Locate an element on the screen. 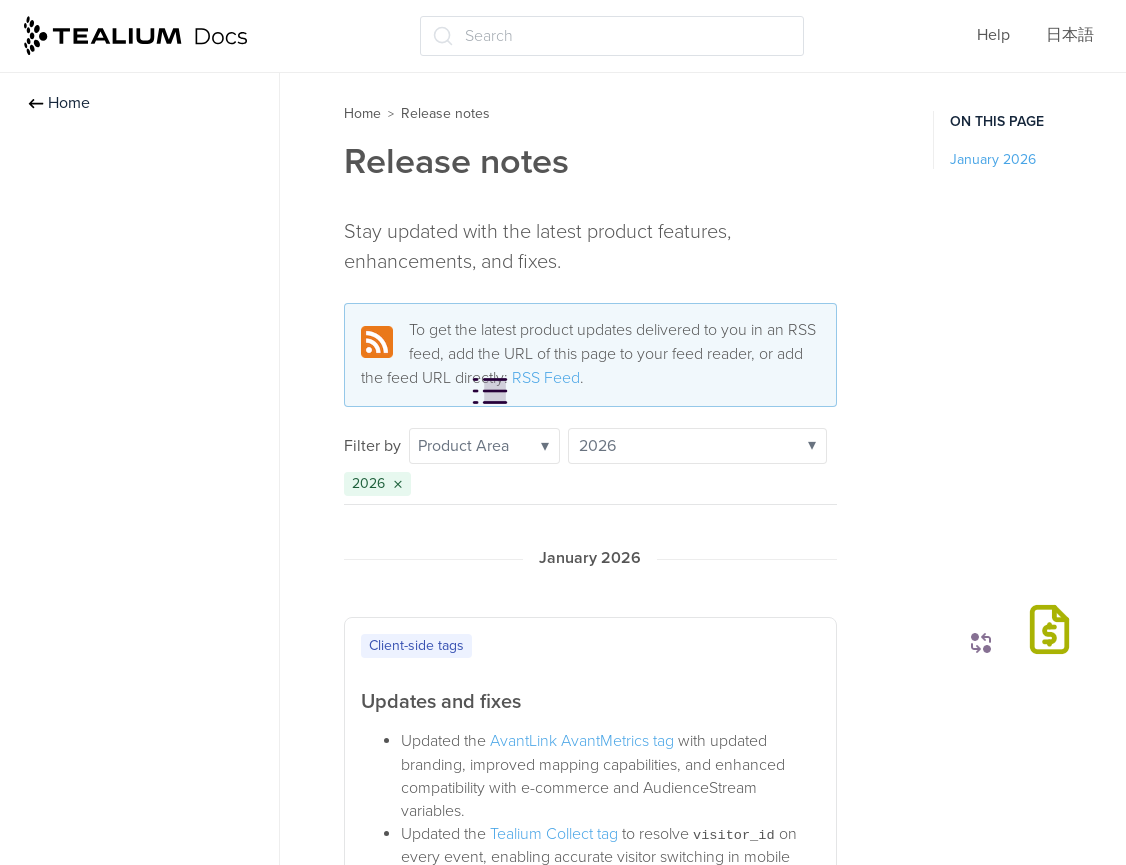 This screenshot has width=1126, height=865. view items in a list format is located at coordinates (490, 391).